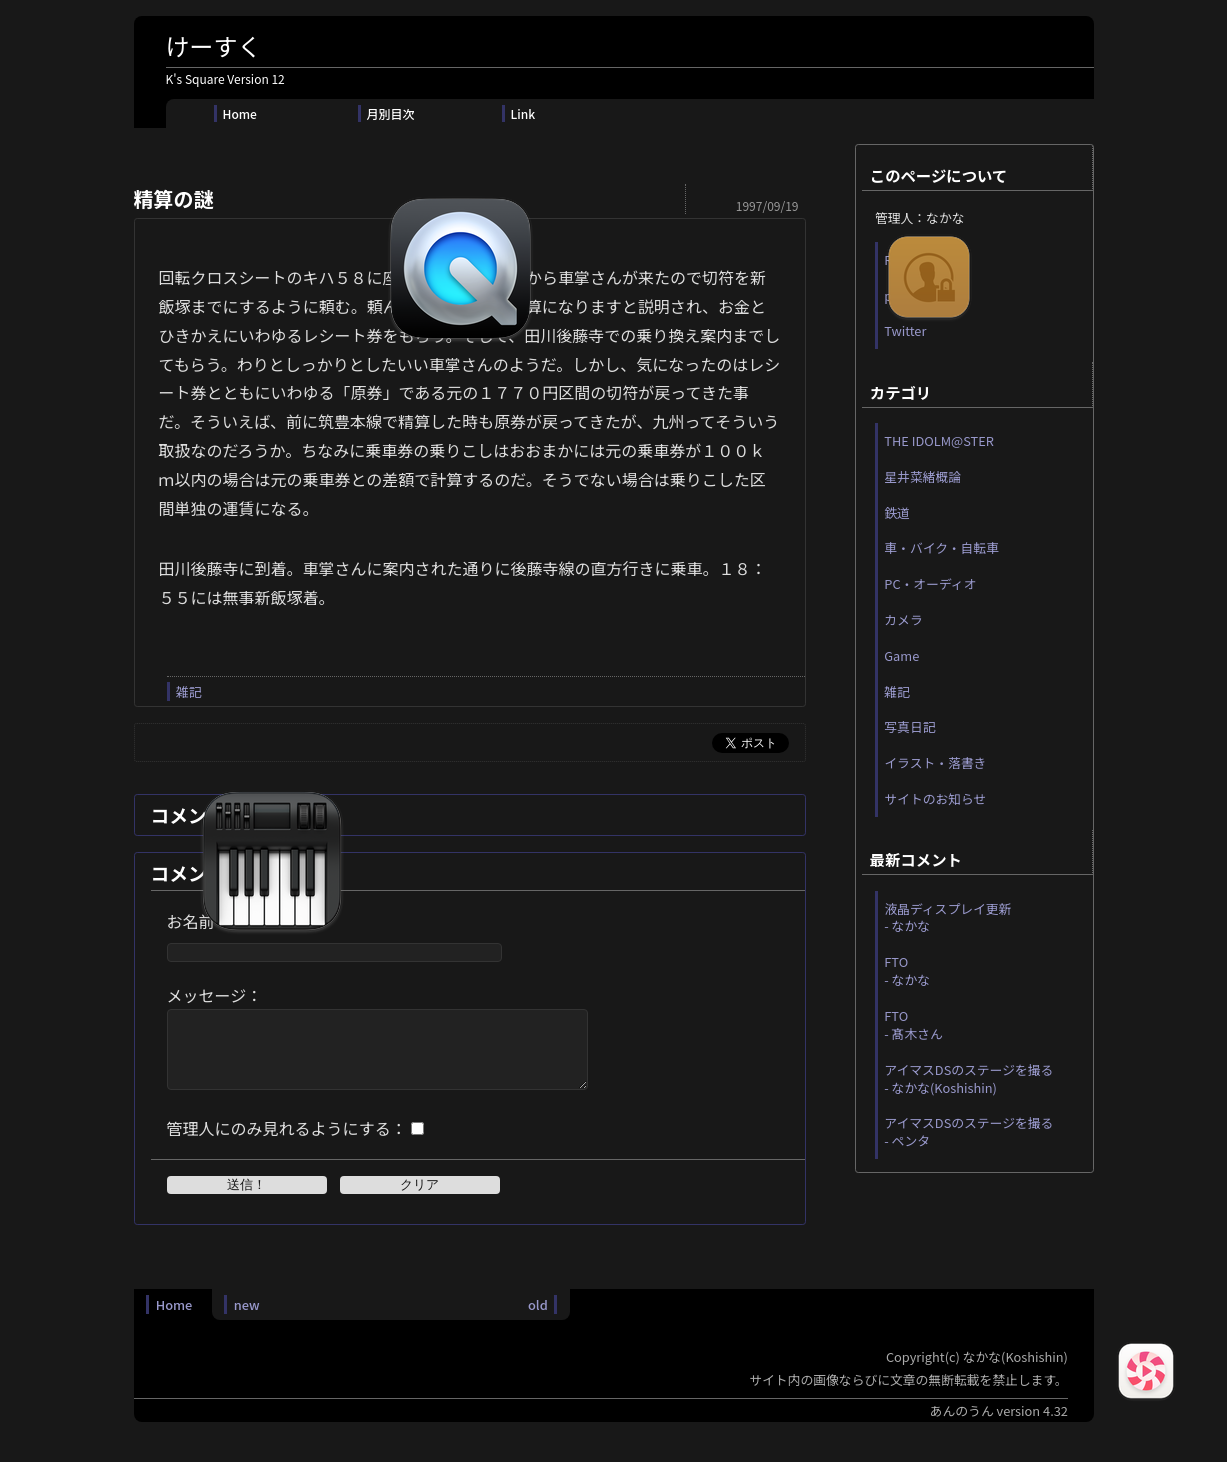 This screenshot has width=1227, height=1462. Describe the element at coordinates (460, 268) in the screenshot. I see `open QuickTime Player to watch videos` at that location.